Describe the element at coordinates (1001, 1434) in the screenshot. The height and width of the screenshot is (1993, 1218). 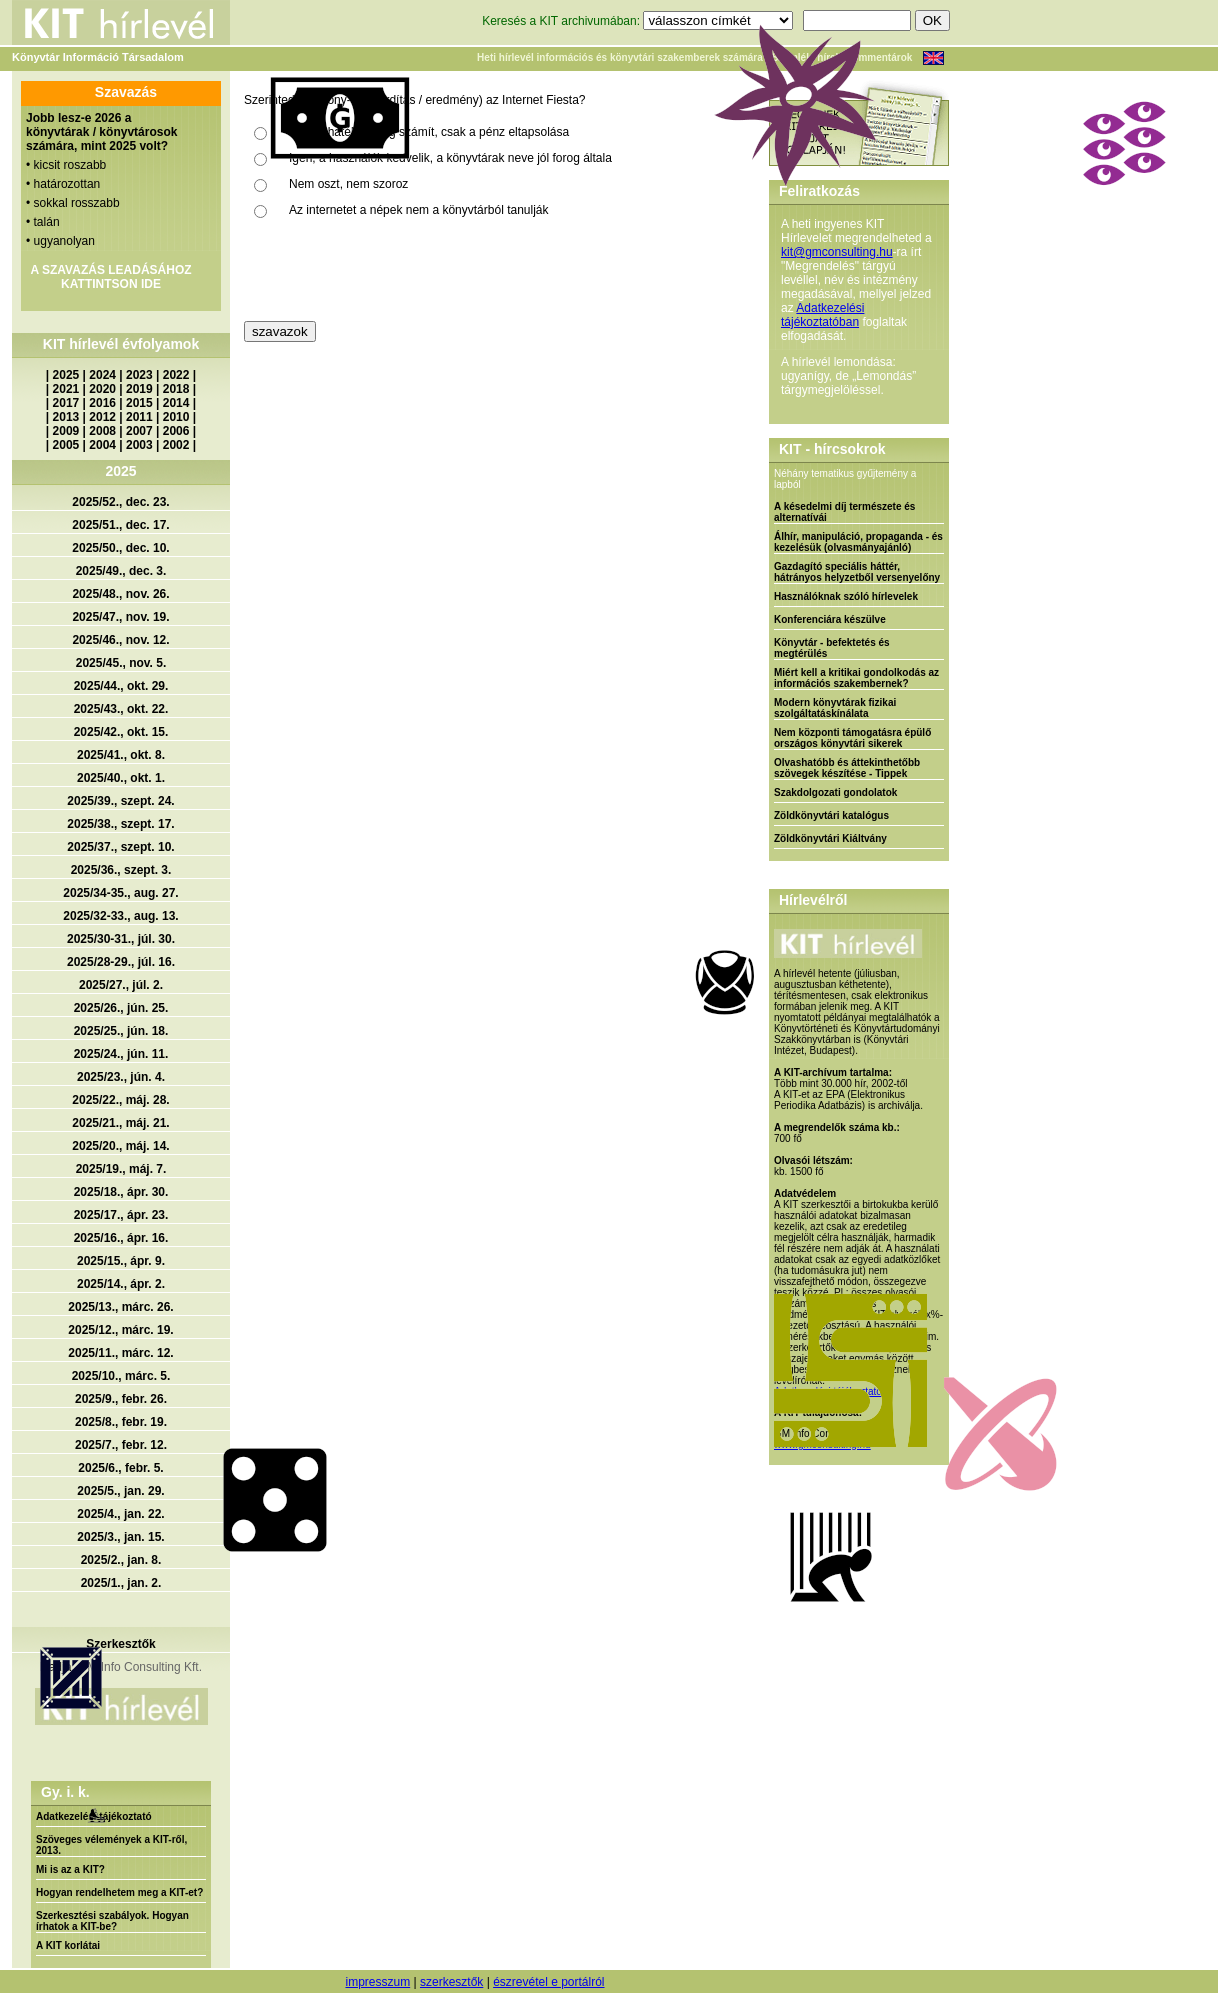
I see `activate hyperspeed or boost ability` at that location.